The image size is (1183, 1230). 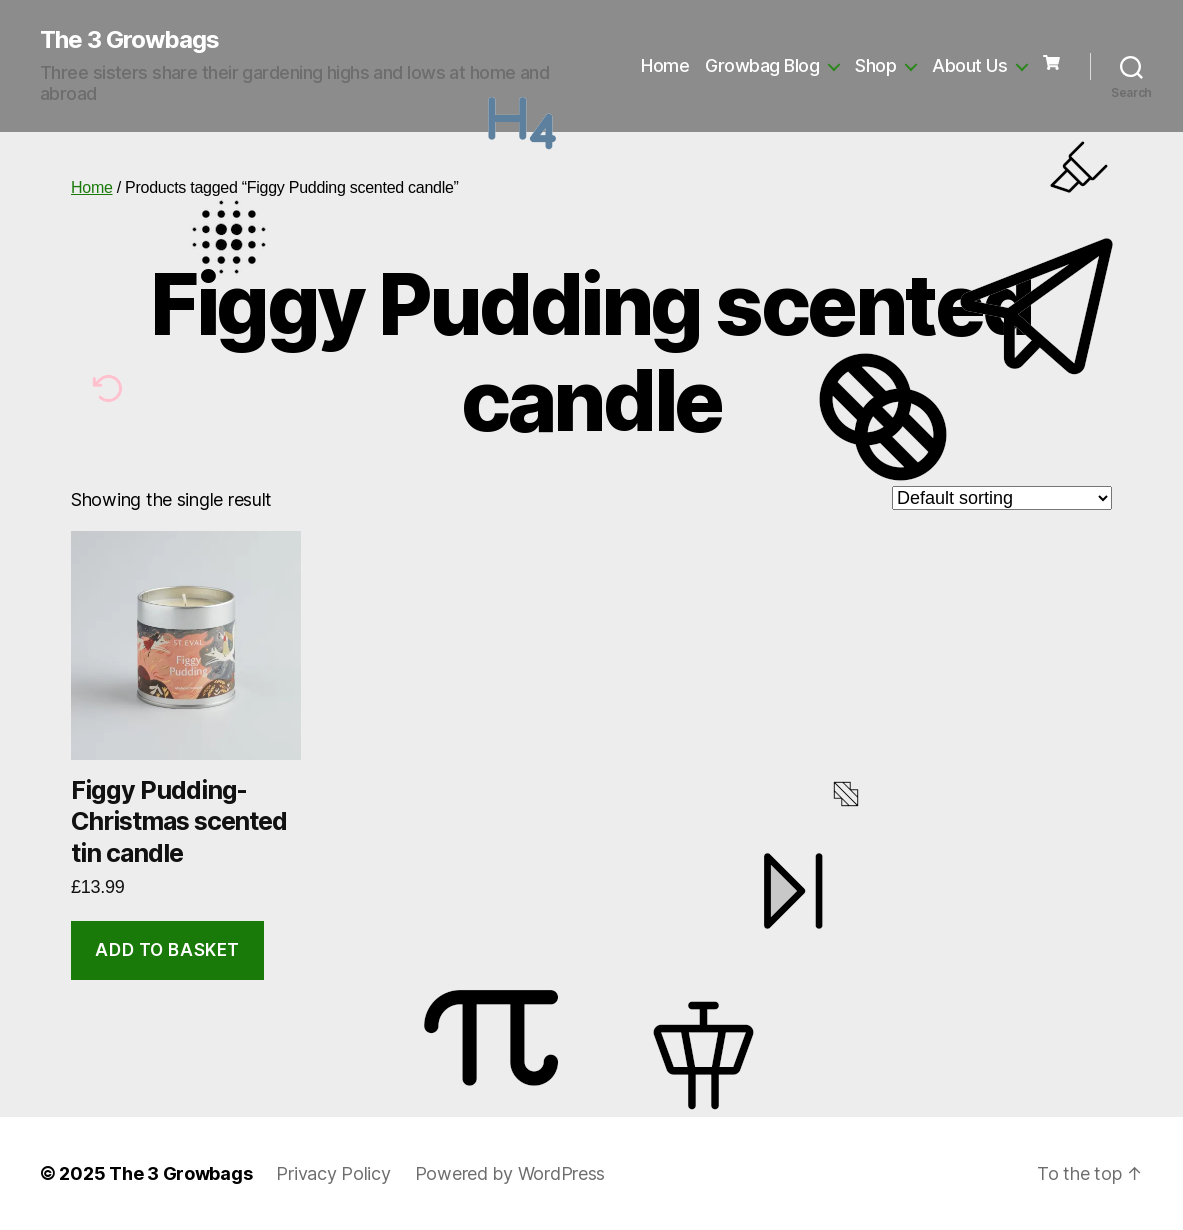 What do you see at coordinates (108, 388) in the screenshot?
I see `undo the last action` at bounding box center [108, 388].